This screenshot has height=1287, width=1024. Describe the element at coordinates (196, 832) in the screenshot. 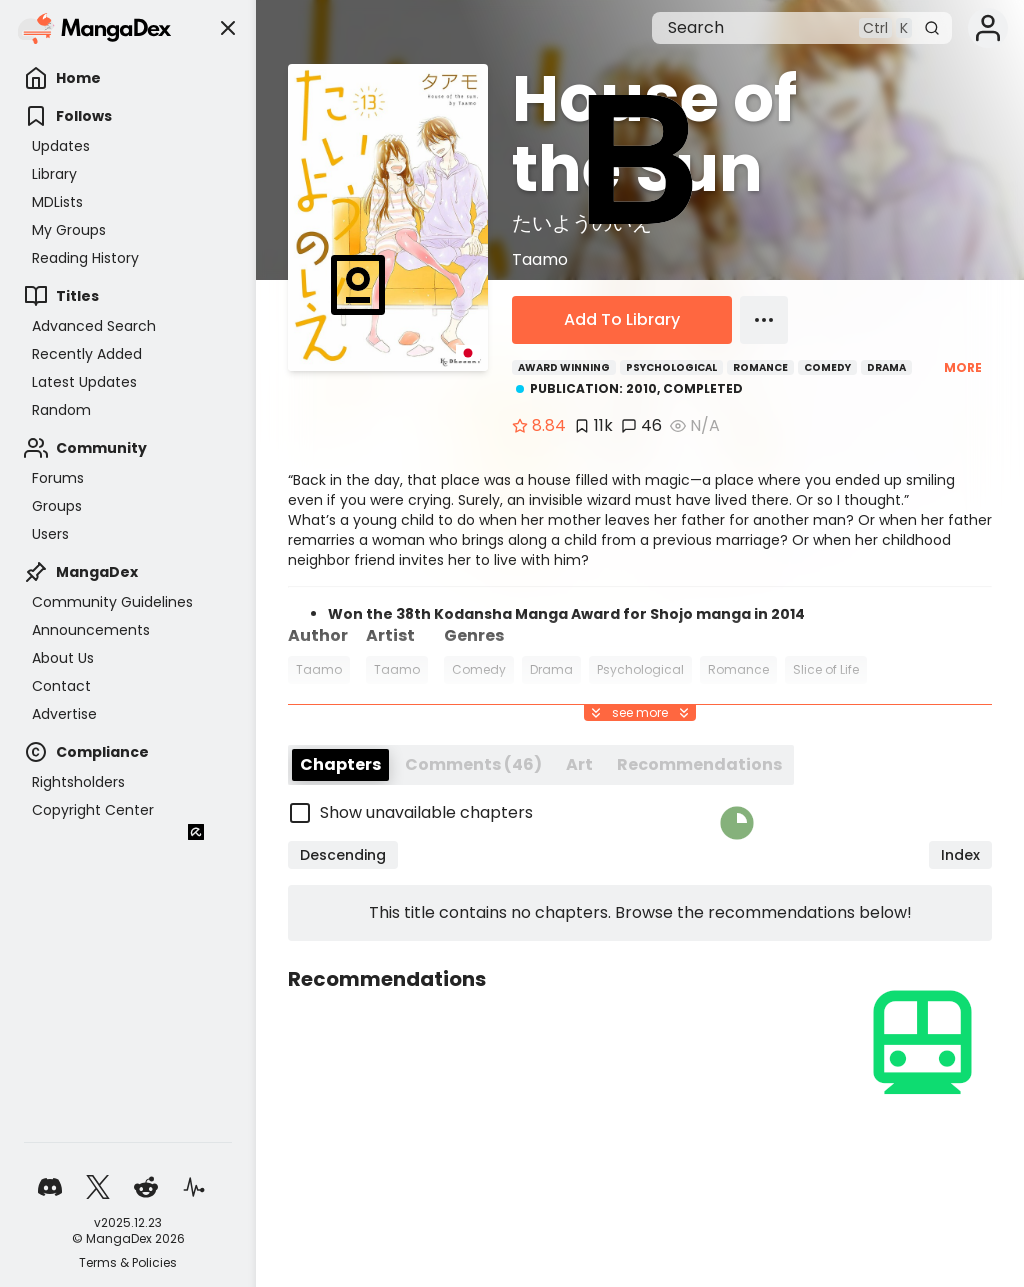

I see `open avira antivirus software` at that location.